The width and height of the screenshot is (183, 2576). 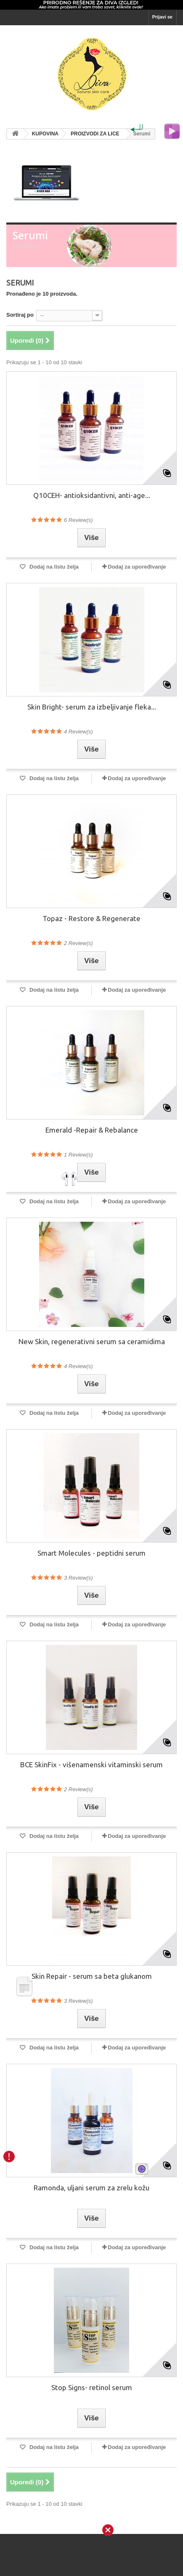 What do you see at coordinates (24, 1986) in the screenshot?
I see `a plain text file` at bounding box center [24, 1986].